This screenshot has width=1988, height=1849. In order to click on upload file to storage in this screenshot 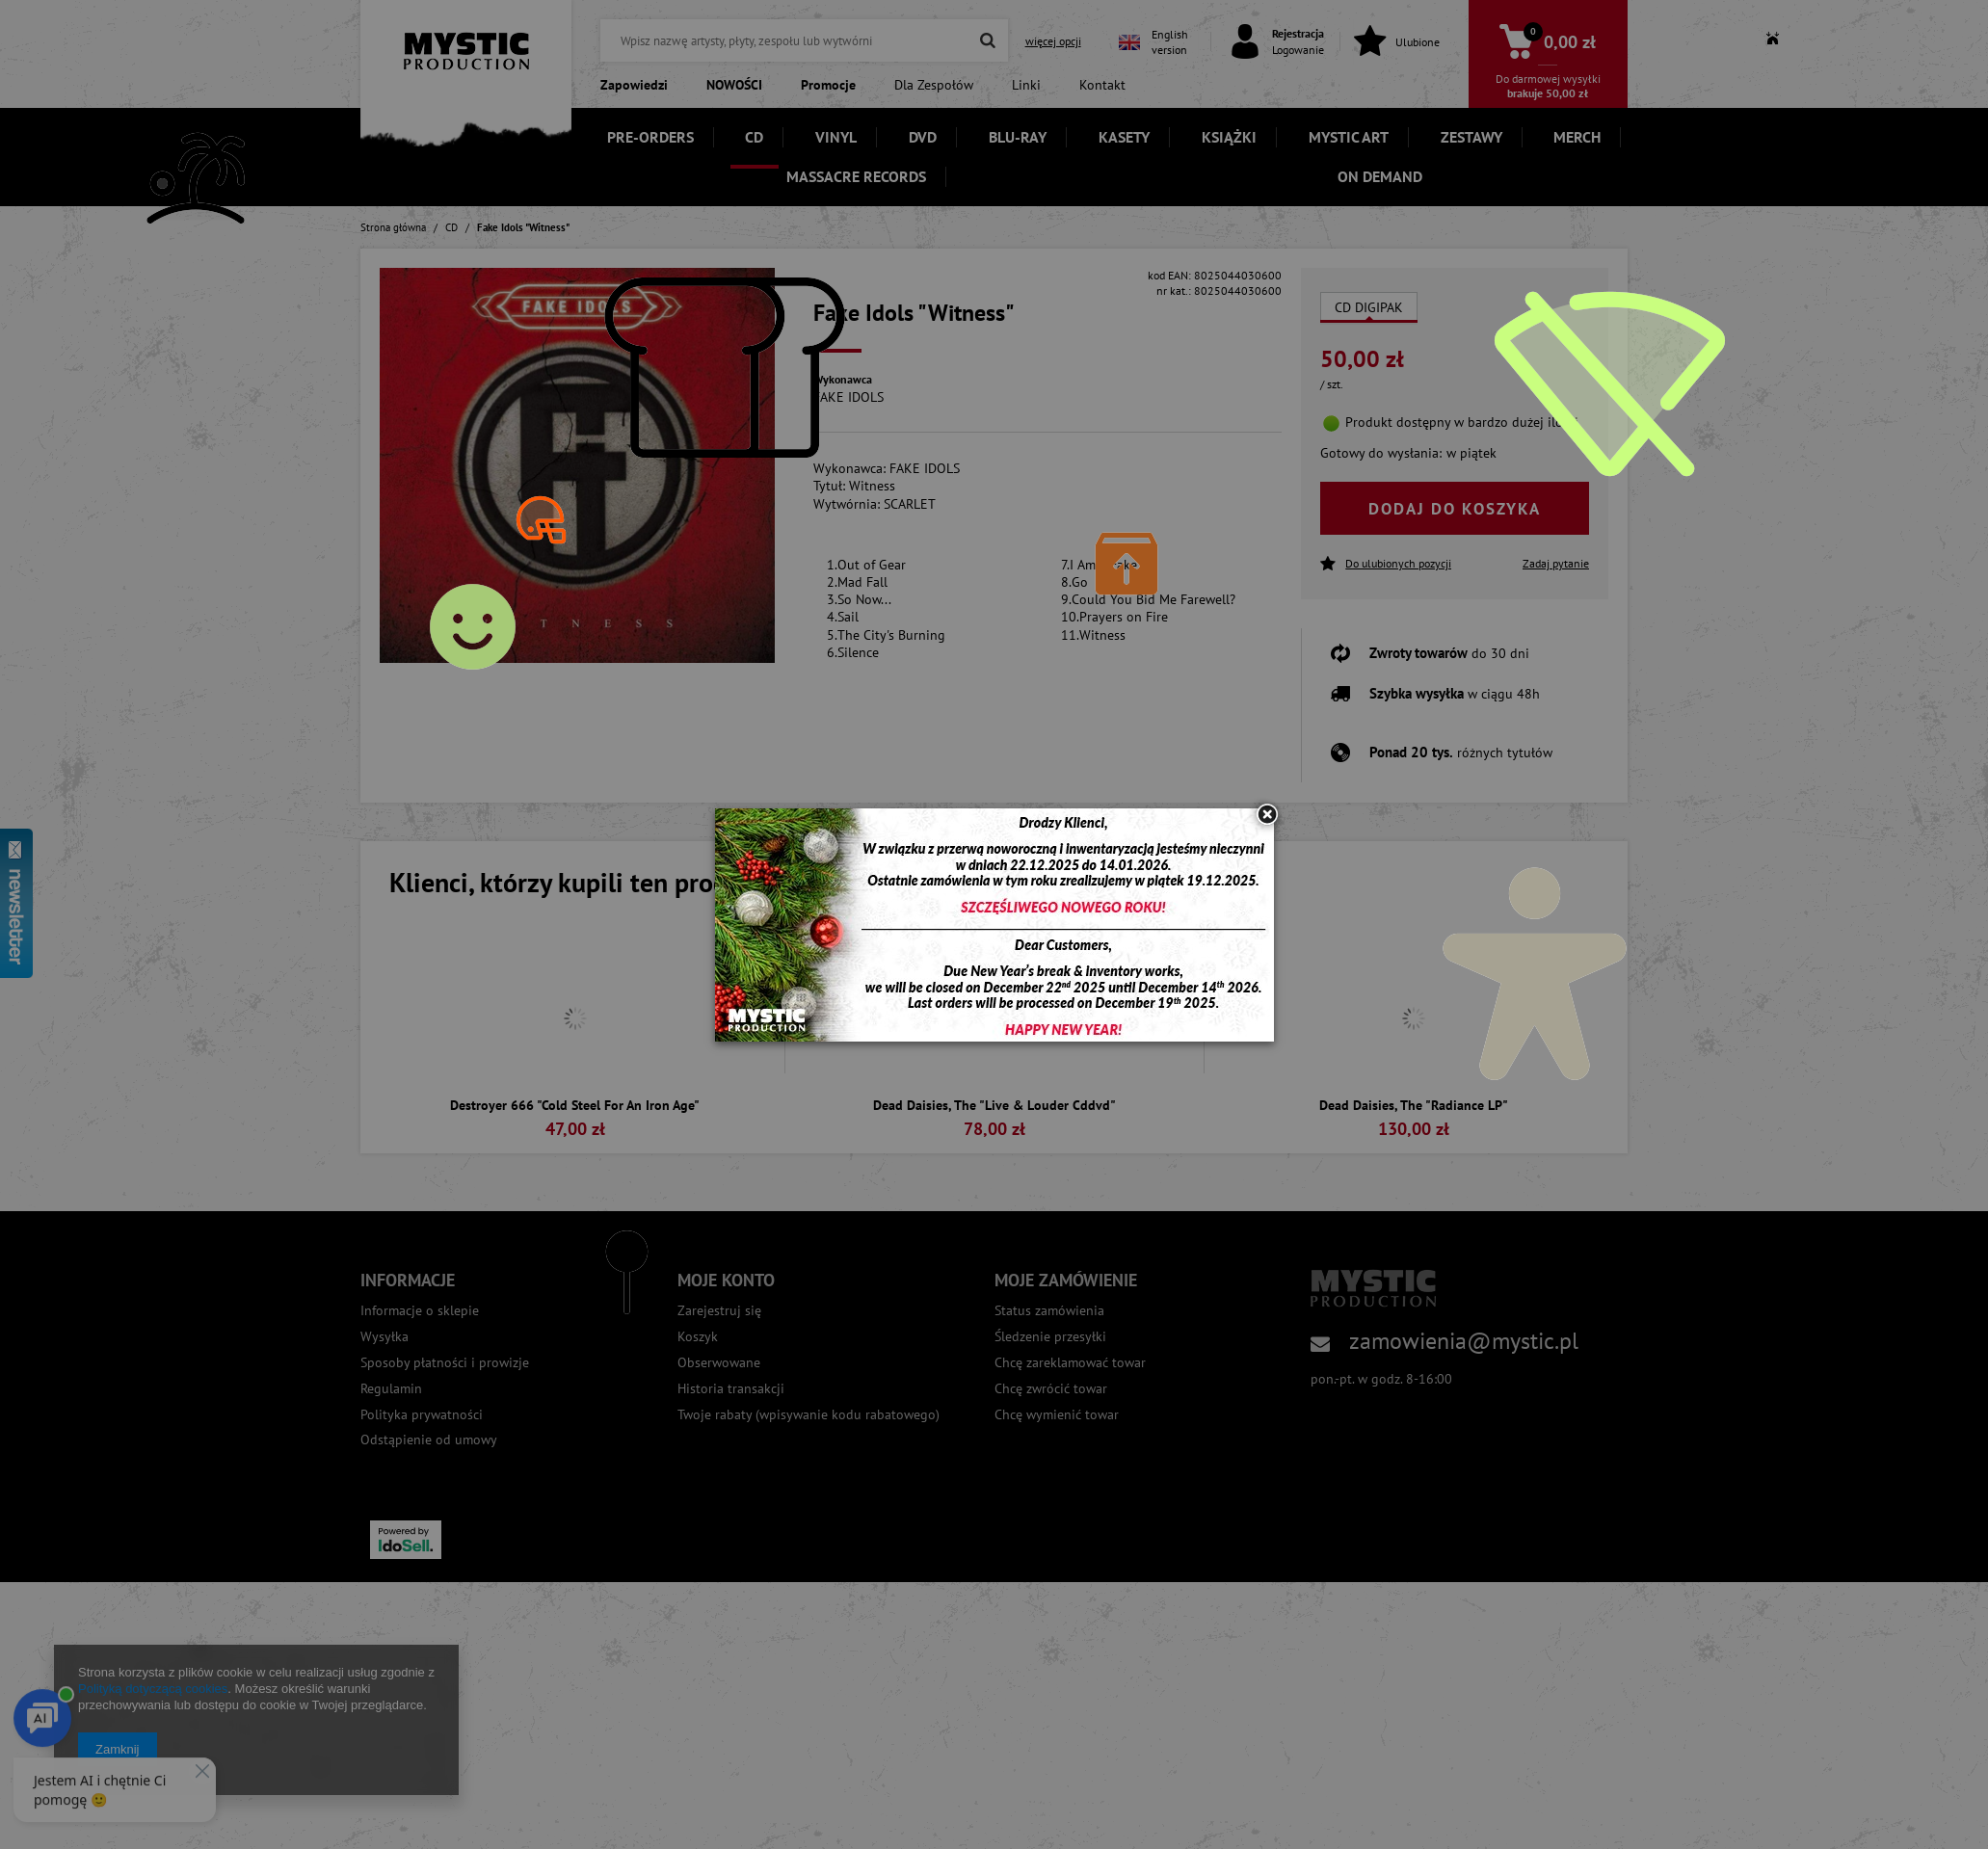, I will do `click(1127, 564)`.